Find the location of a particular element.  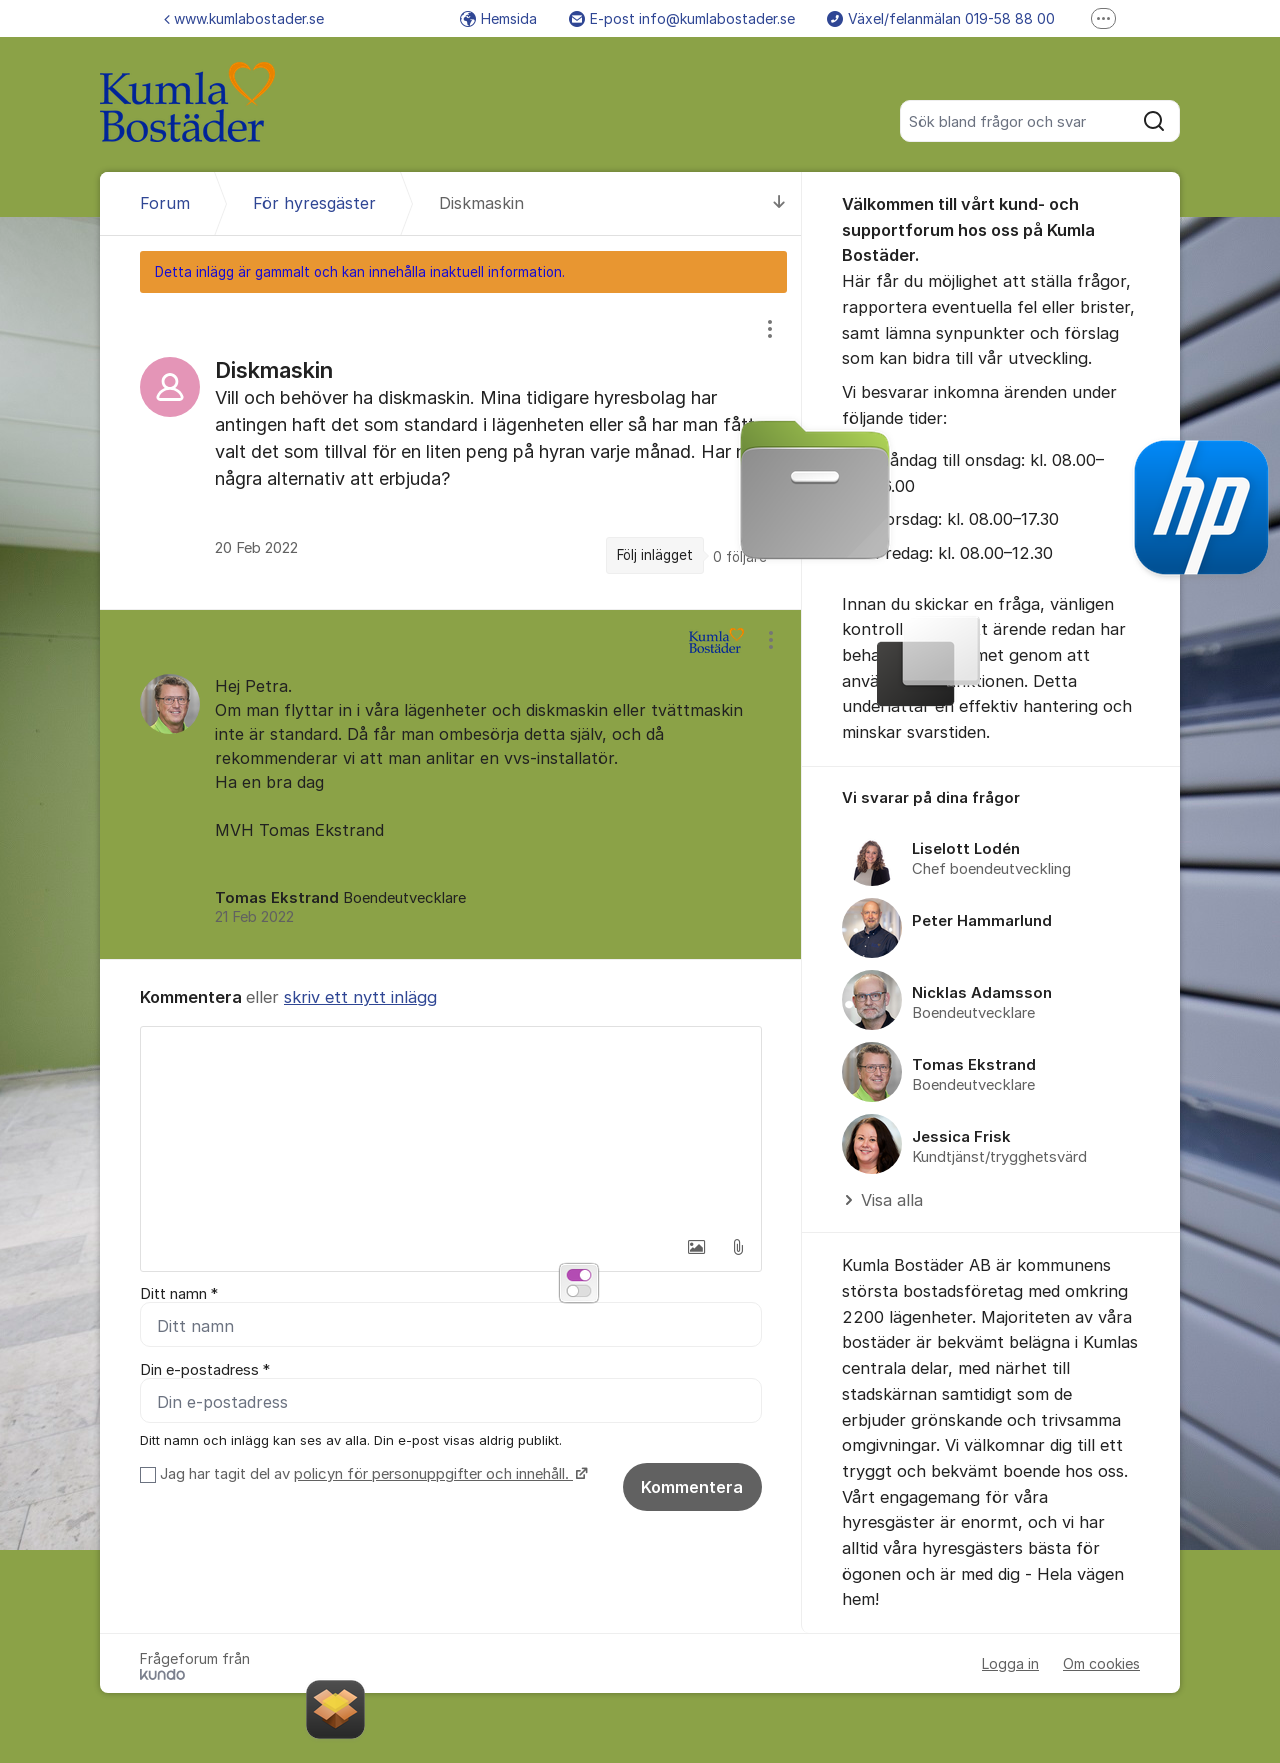

open HP printer or device management app is located at coordinates (1201, 507).